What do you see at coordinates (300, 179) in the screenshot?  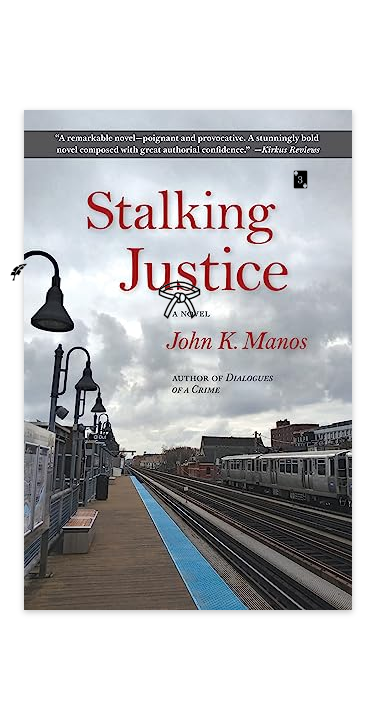 I see `select the three of spades card` at bounding box center [300, 179].